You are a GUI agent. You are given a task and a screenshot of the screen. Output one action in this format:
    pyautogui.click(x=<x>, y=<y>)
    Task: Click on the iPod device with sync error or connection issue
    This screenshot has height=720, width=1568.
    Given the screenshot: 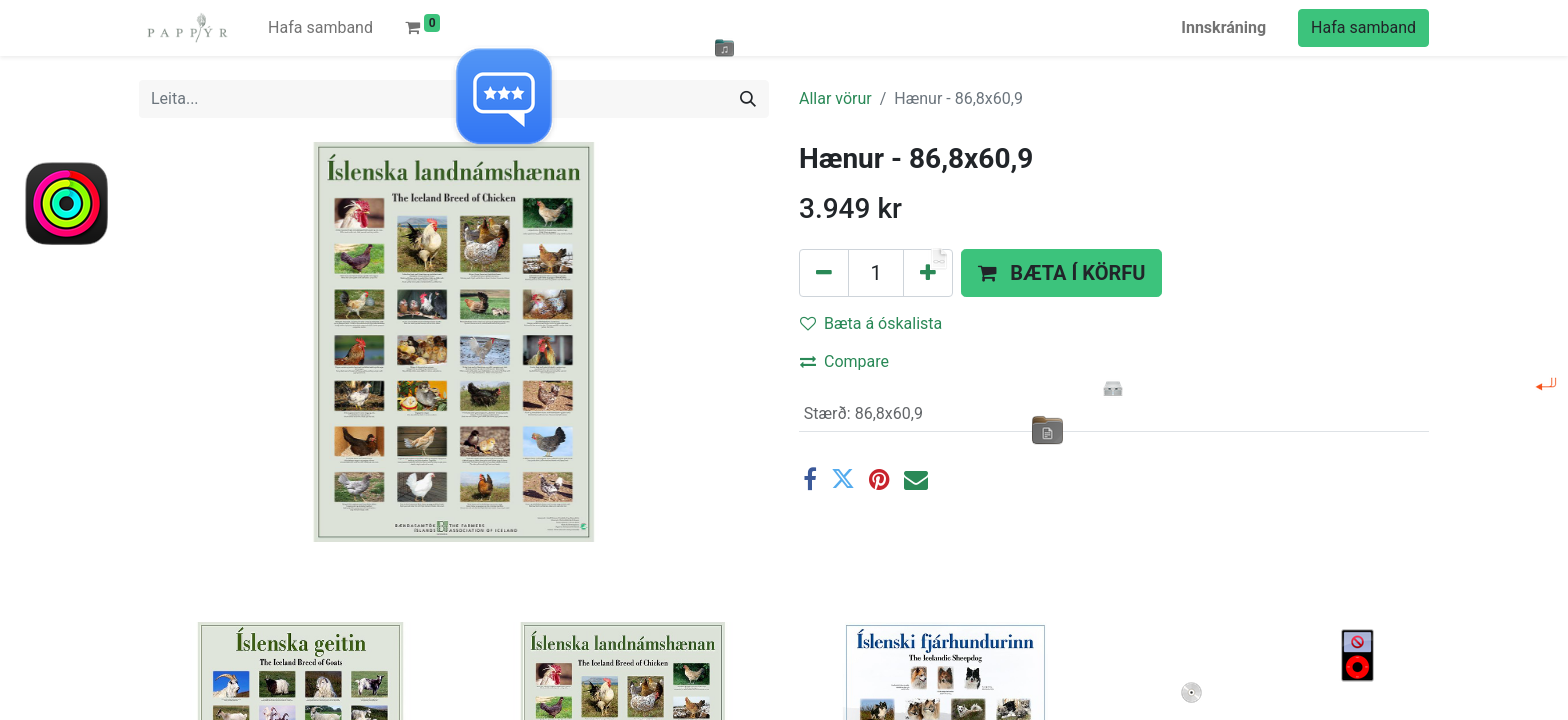 What is the action you would take?
    pyautogui.click(x=1357, y=655)
    